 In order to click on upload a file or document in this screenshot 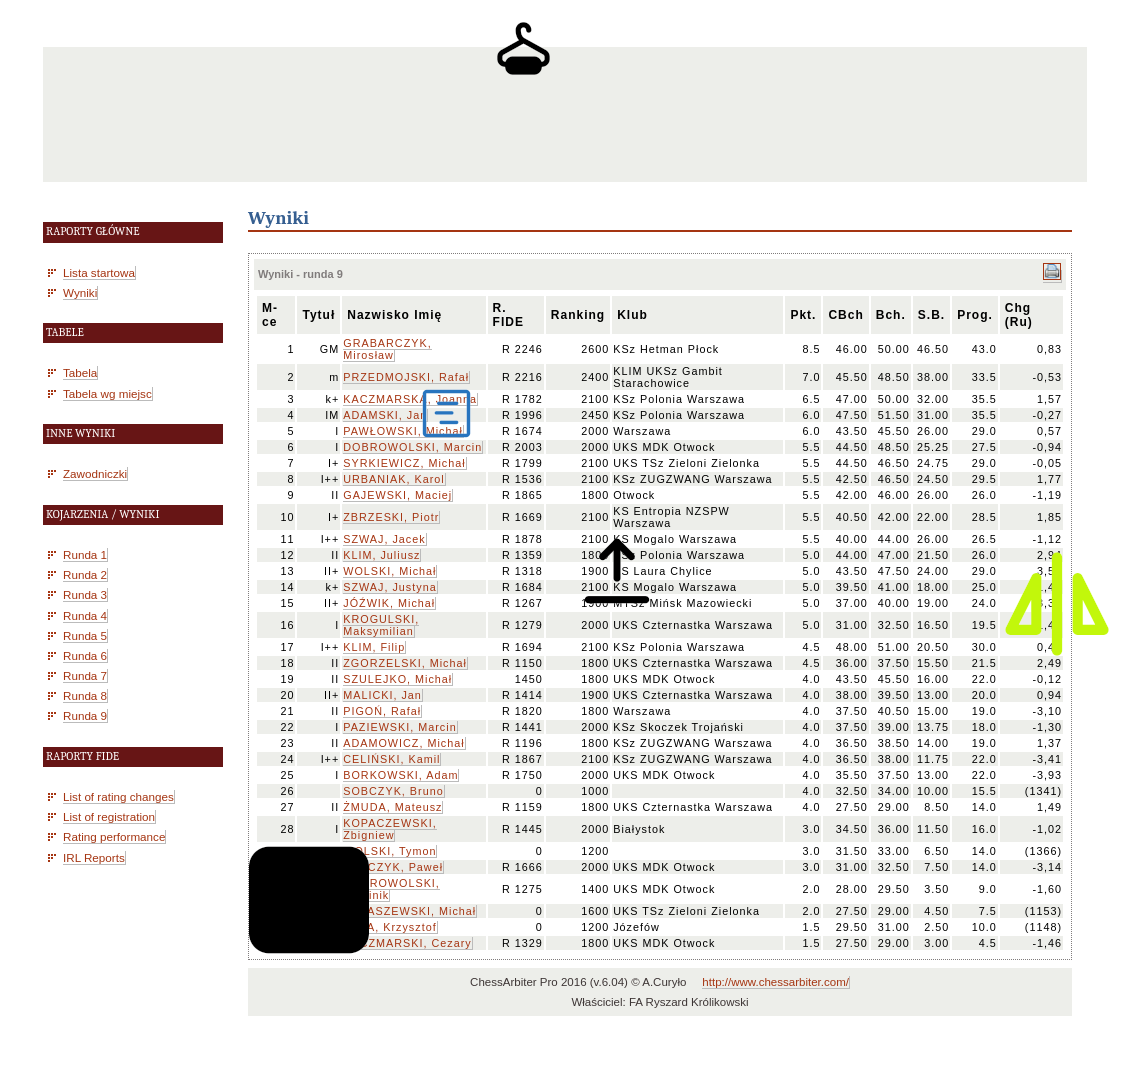, I will do `click(617, 571)`.